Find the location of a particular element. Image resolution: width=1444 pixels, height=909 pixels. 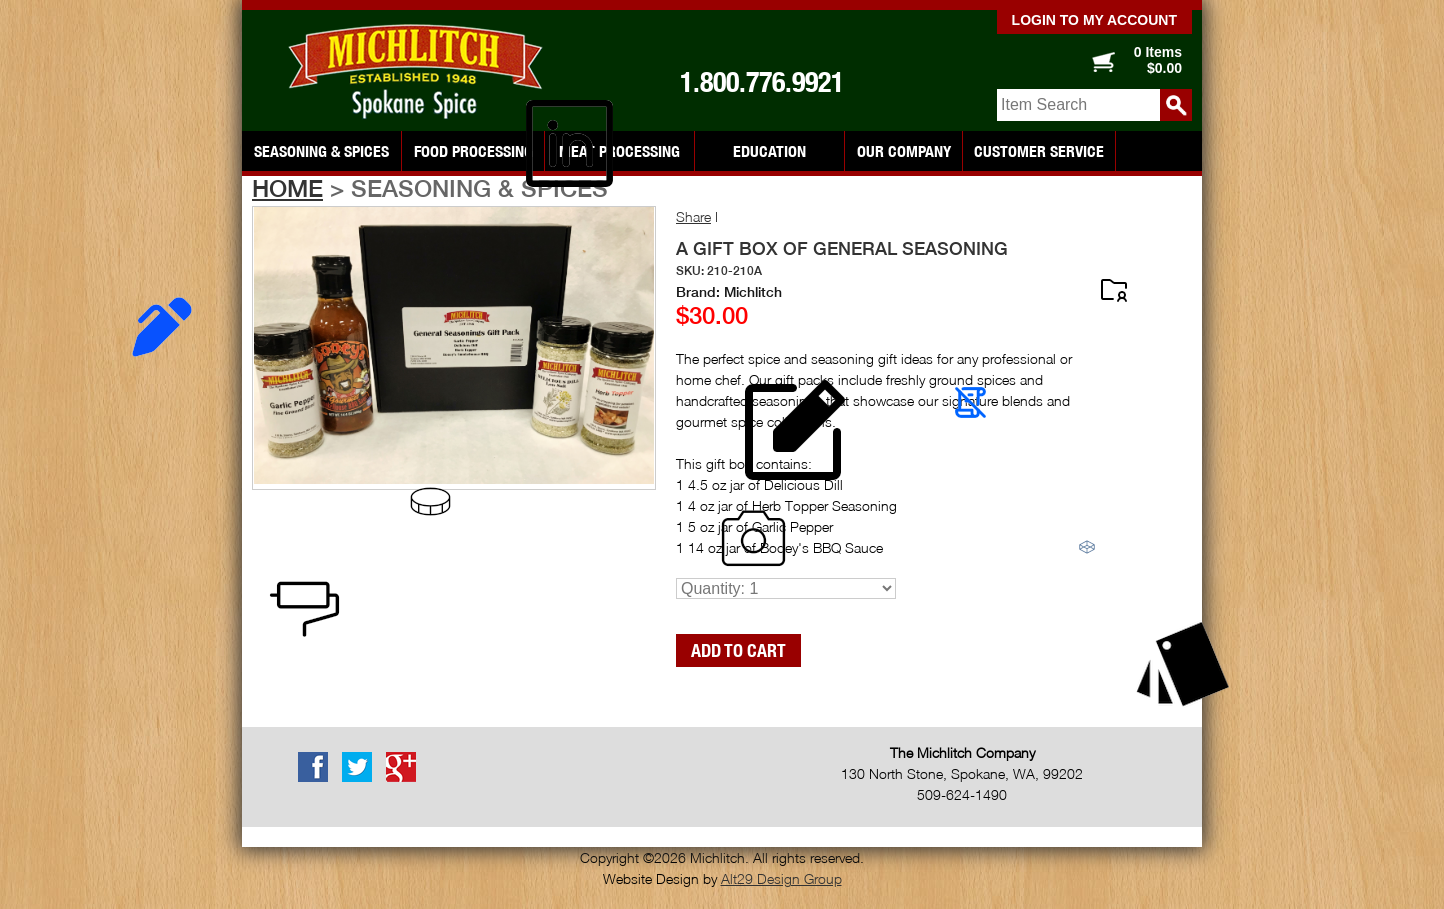

apply a style or theme to content is located at coordinates (1184, 663).